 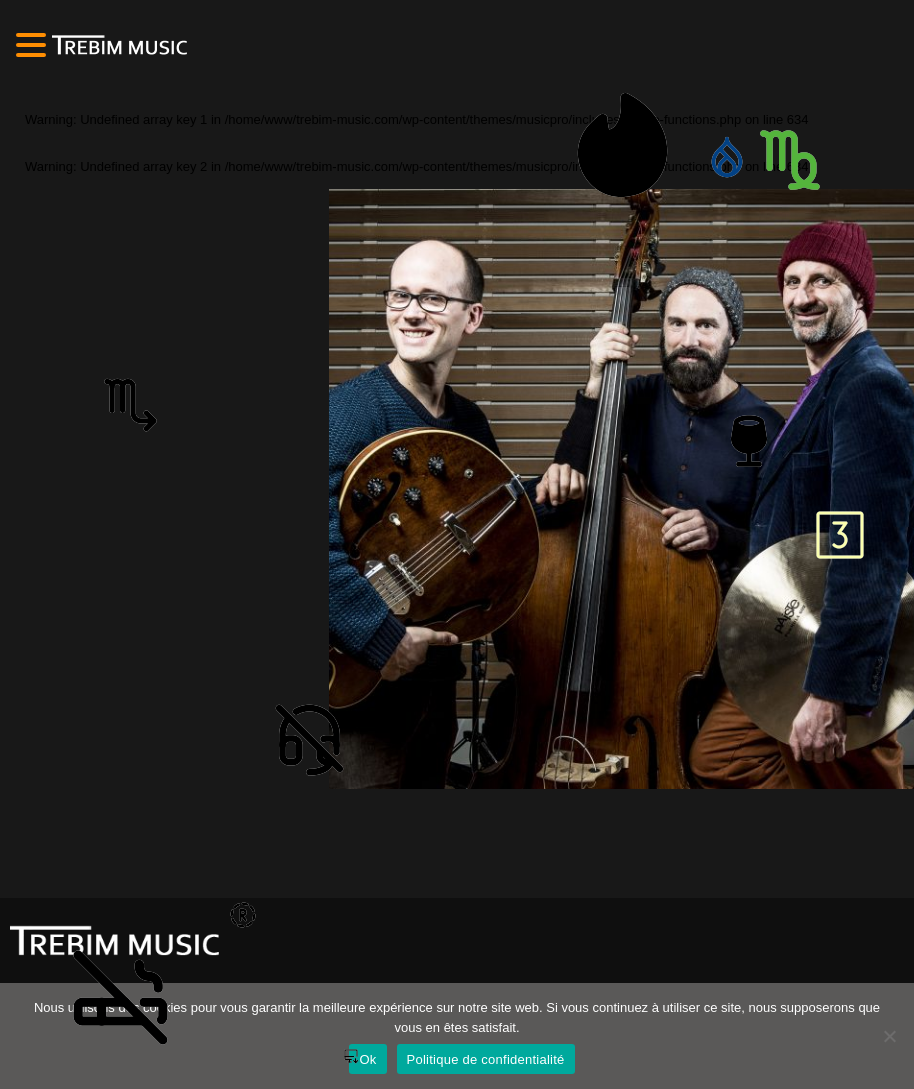 What do you see at coordinates (351, 1056) in the screenshot?
I see `download to desktop computer` at bounding box center [351, 1056].